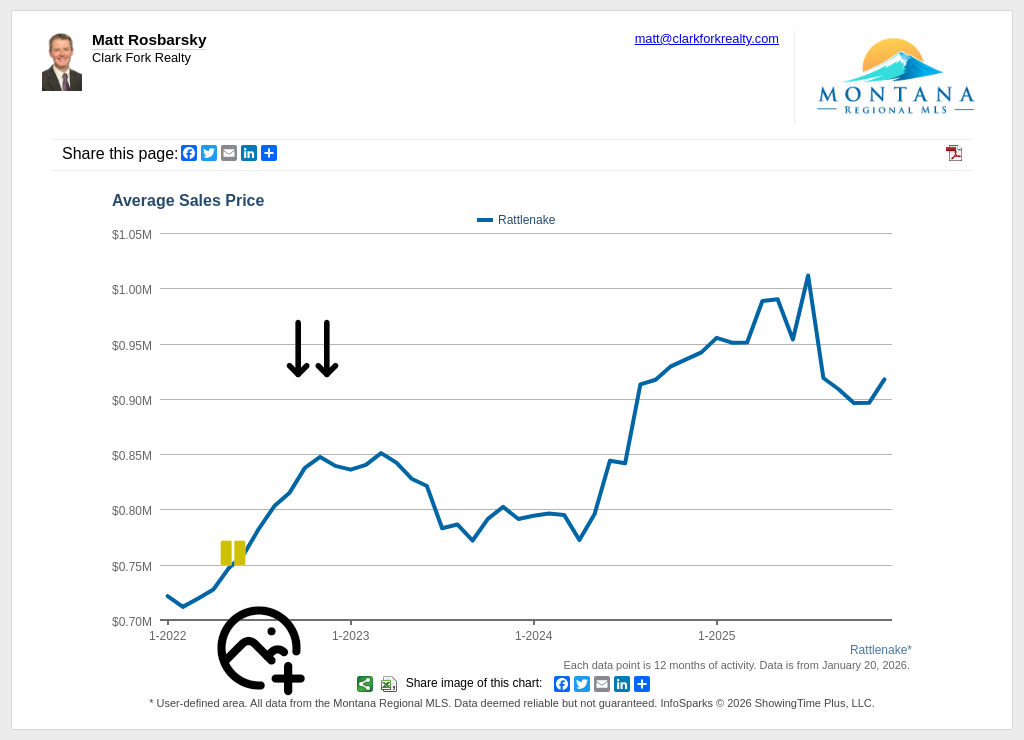  Describe the element at coordinates (259, 648) in the screenshot. I see `add a new photo to your collection` at that location.